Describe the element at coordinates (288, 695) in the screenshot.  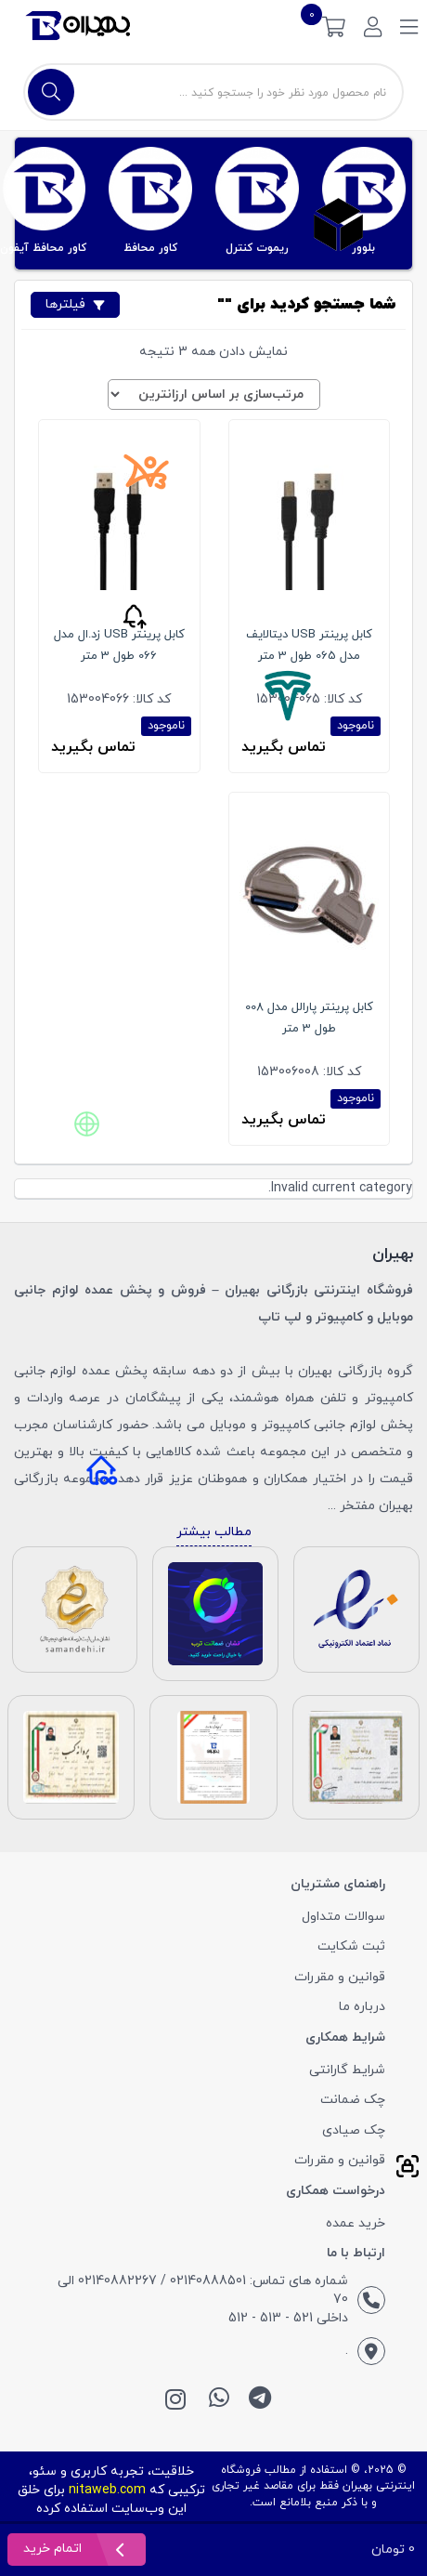
I see `Tesla brand logo` at that location.